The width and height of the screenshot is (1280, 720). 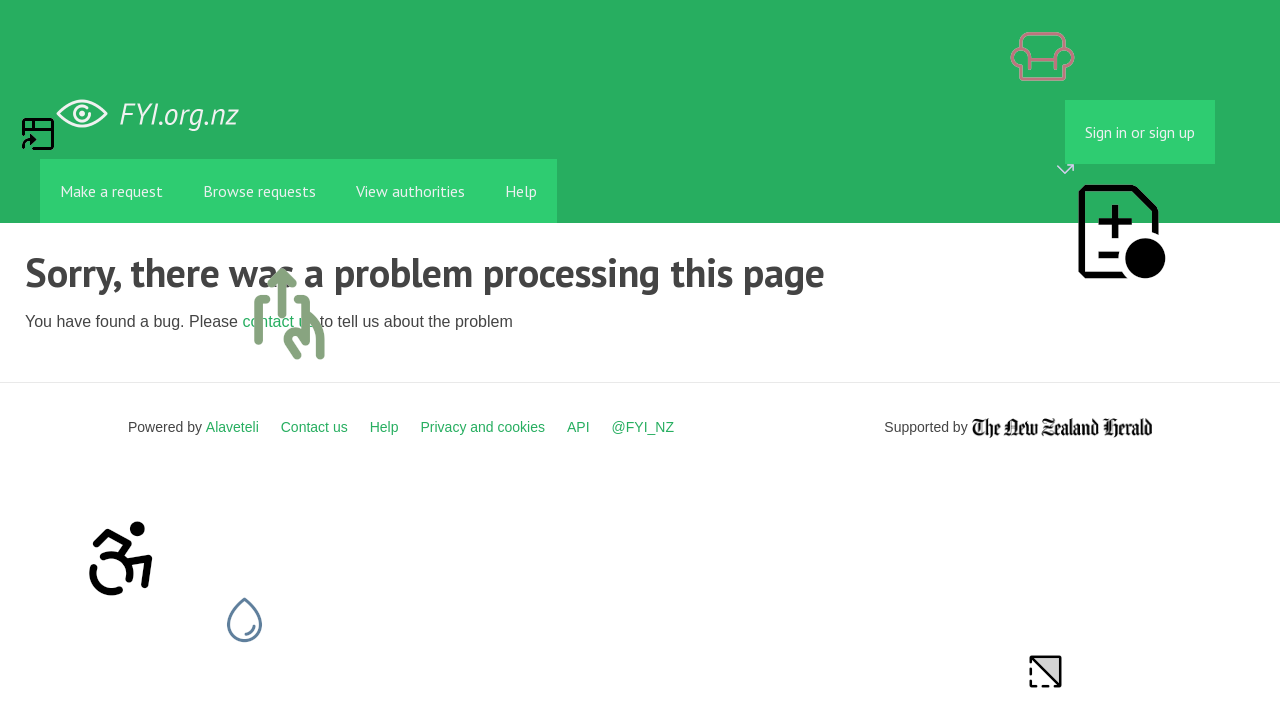 What do you see at coordinates (285, 314) in the screenshot?
I see `deposit or transfer funds` at bounding box center [285, 314].